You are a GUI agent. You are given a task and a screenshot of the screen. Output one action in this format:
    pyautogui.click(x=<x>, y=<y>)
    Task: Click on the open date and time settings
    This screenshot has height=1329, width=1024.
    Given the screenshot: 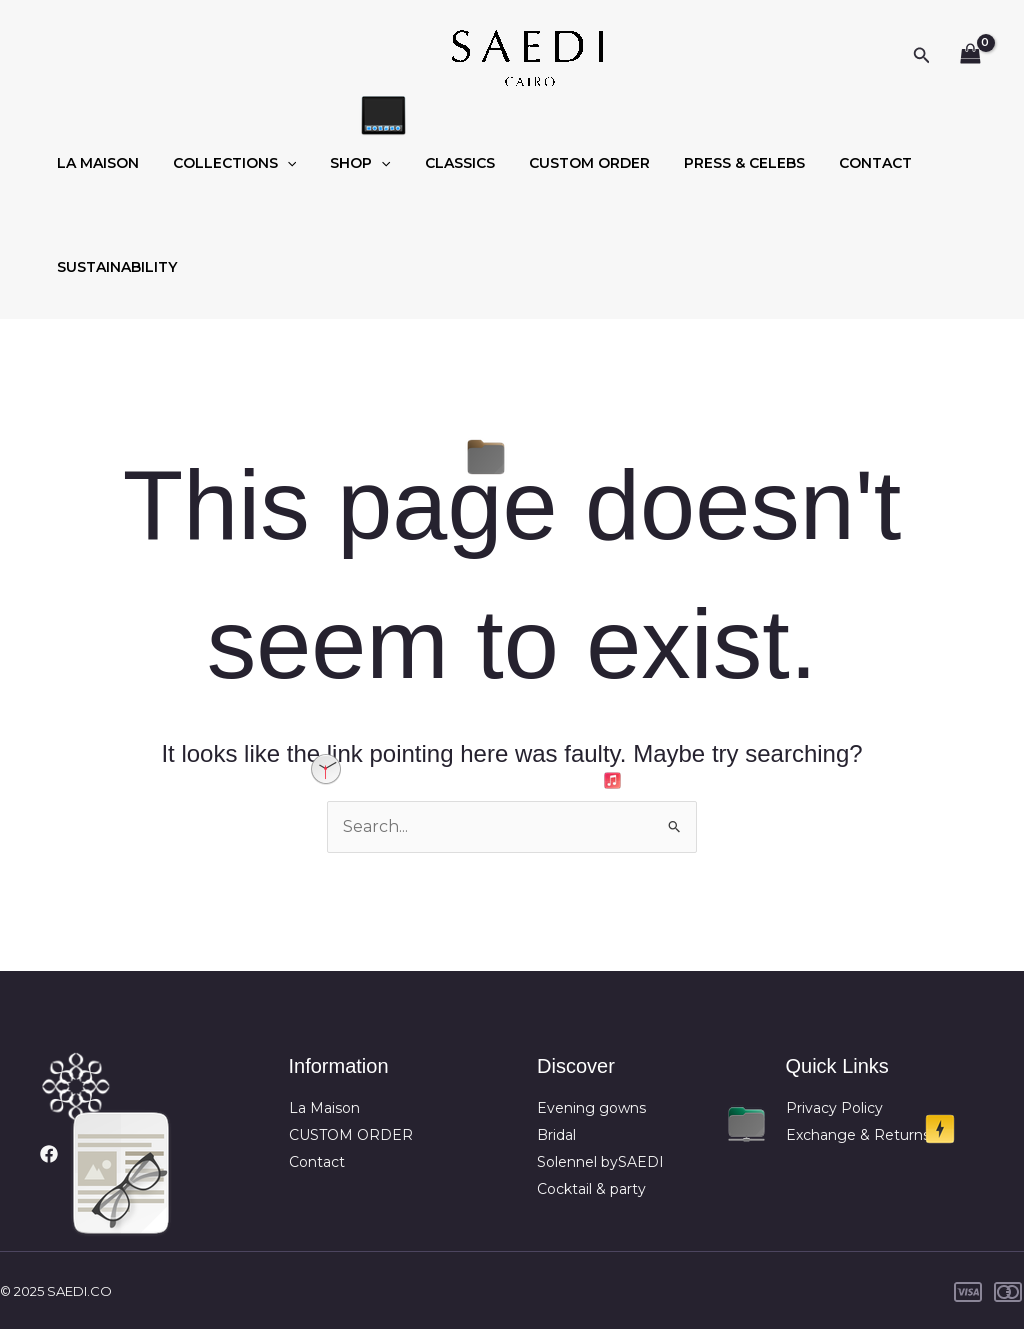 What is the action you would take?
    pyautogui.click(x=326, y=769)
    